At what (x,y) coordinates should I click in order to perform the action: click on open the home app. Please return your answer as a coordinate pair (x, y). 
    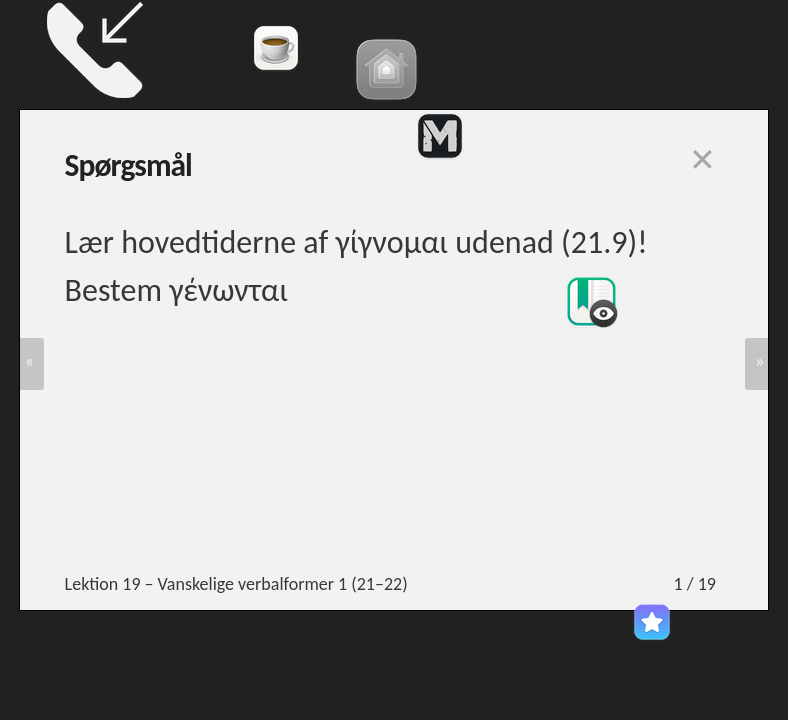
    Looking at the image, I should click on (386, 69).